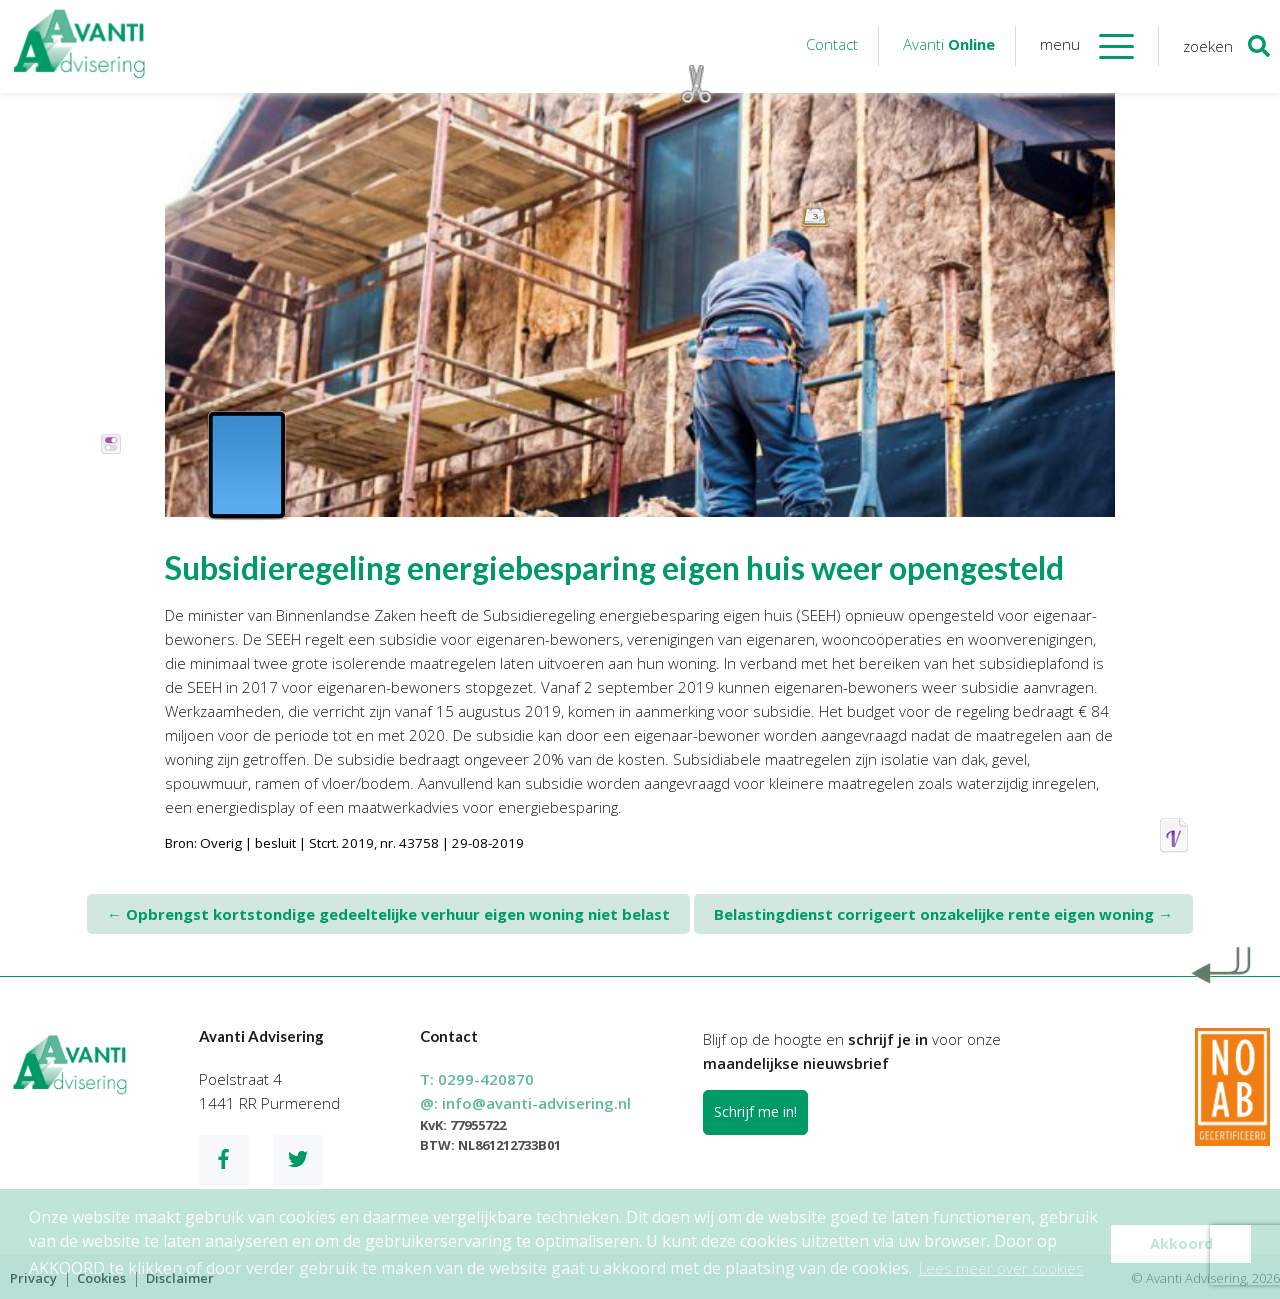 The height and width of the screenshot is (1299, 1280). I want to click on open calendar application, so click(815, 216).